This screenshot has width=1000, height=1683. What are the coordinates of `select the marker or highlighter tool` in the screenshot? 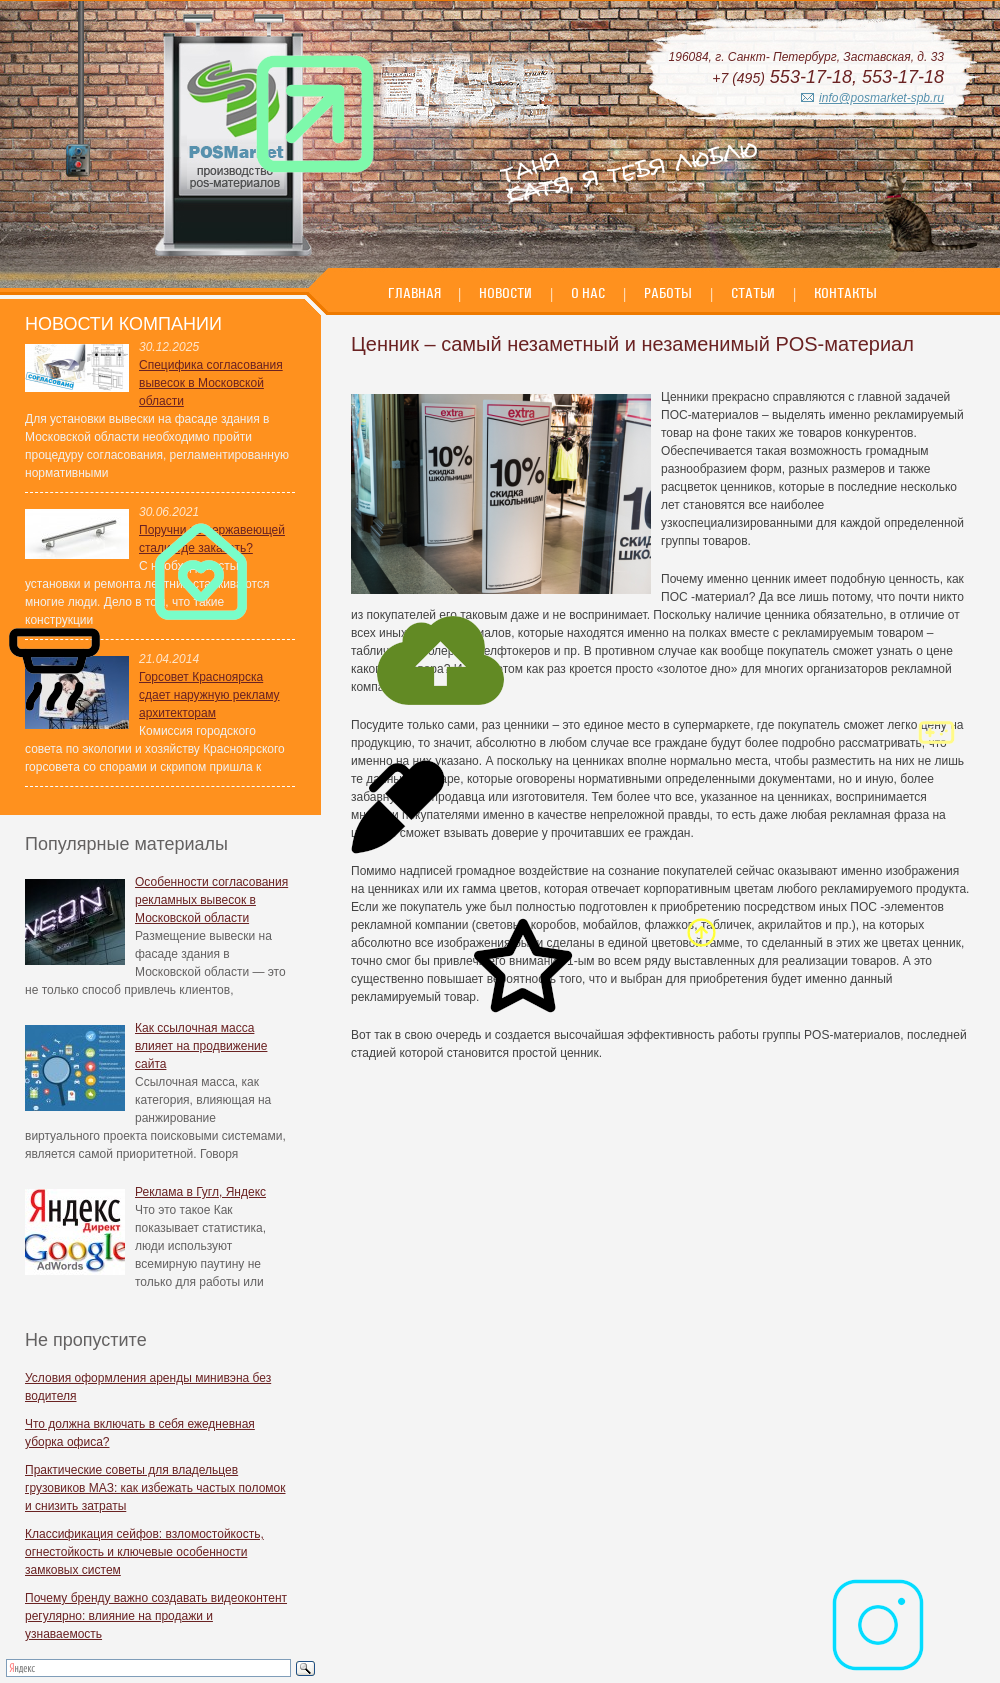 It's located at (398, 807).